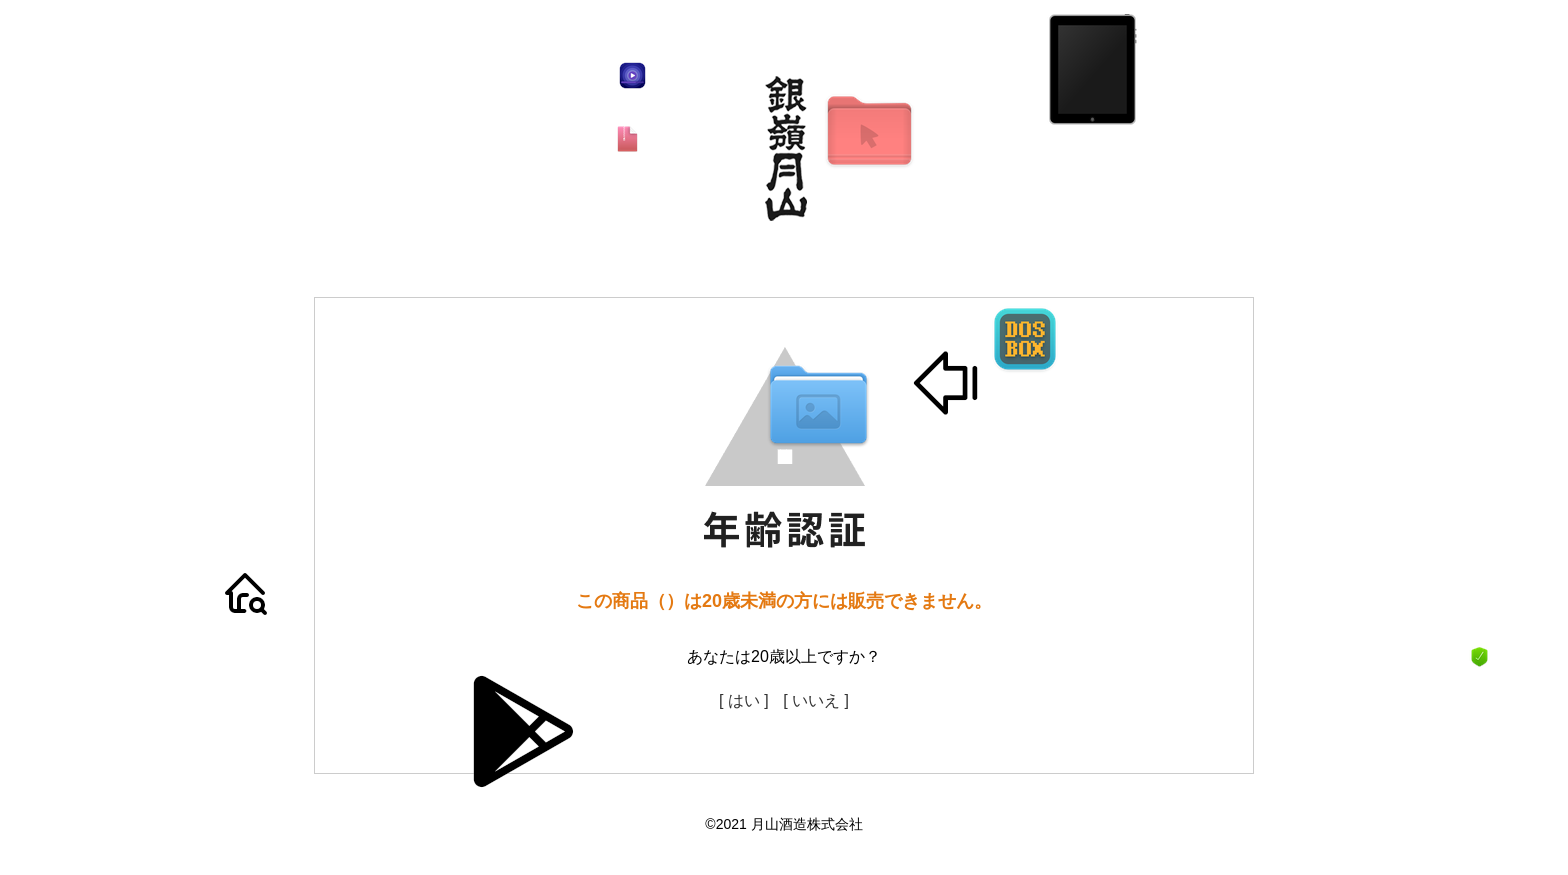 This screenshot has height=875, width=1568. I want to click on search for homes or properties, so click(245, 593).